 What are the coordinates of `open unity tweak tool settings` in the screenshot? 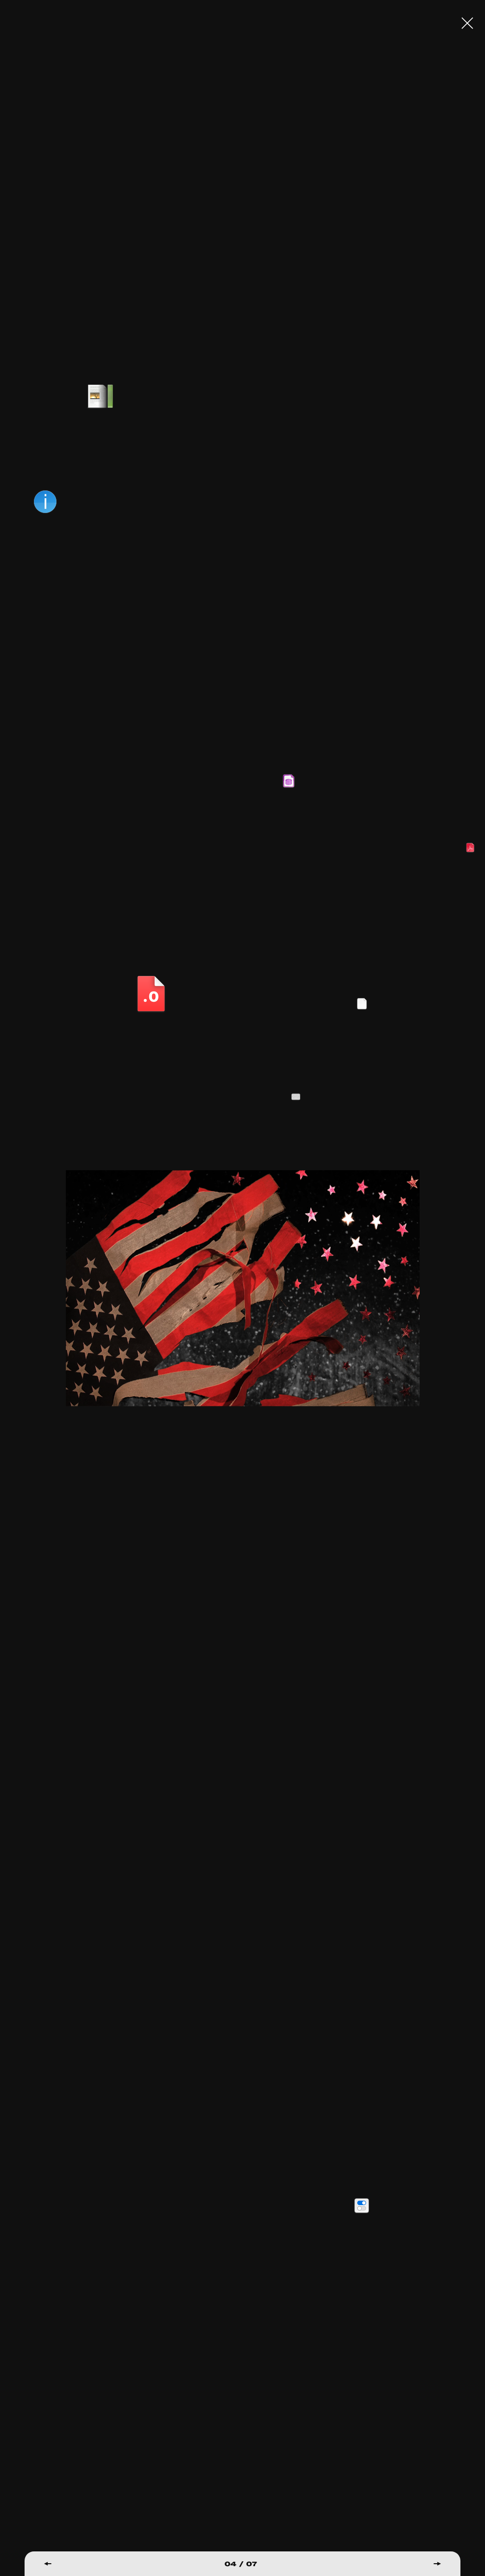 It's located at (362, 2206).